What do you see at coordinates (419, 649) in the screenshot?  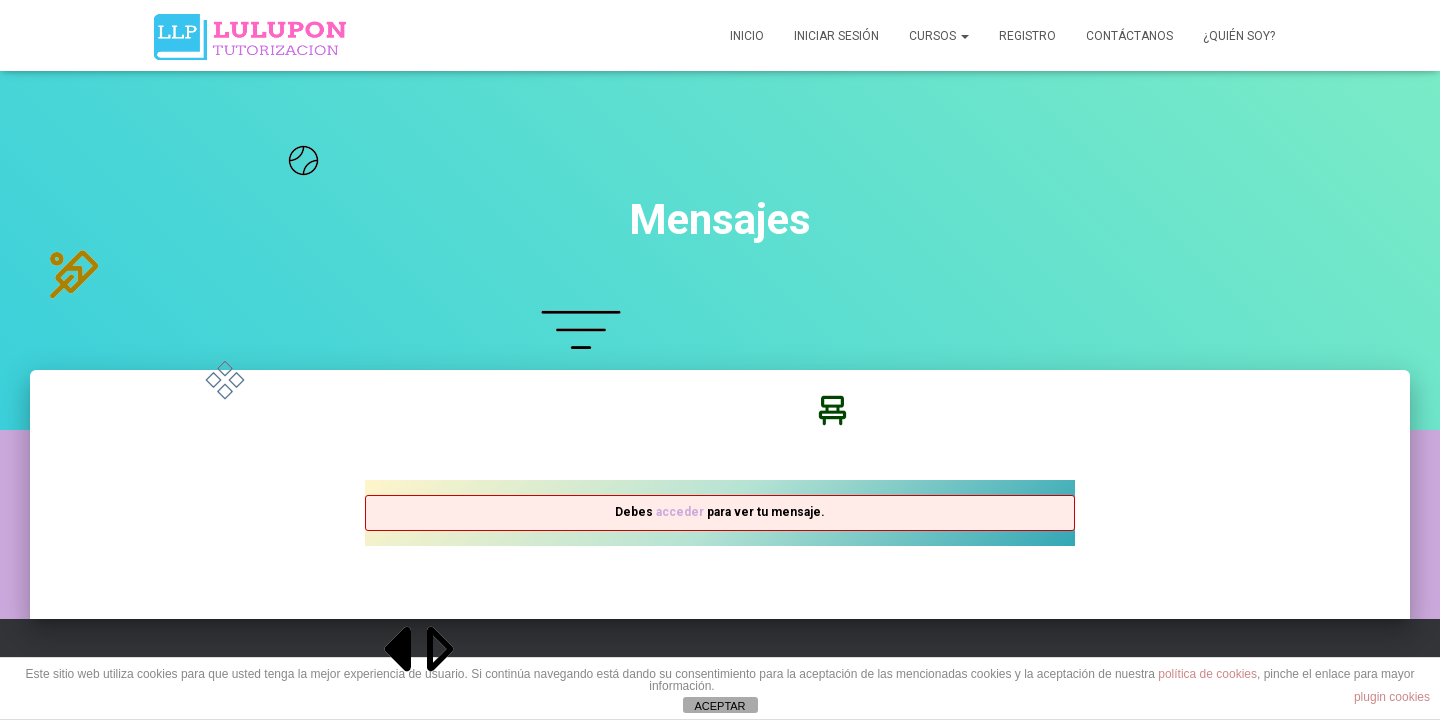 I see `switch to the right panel or view` at bounding box center [419, 649].